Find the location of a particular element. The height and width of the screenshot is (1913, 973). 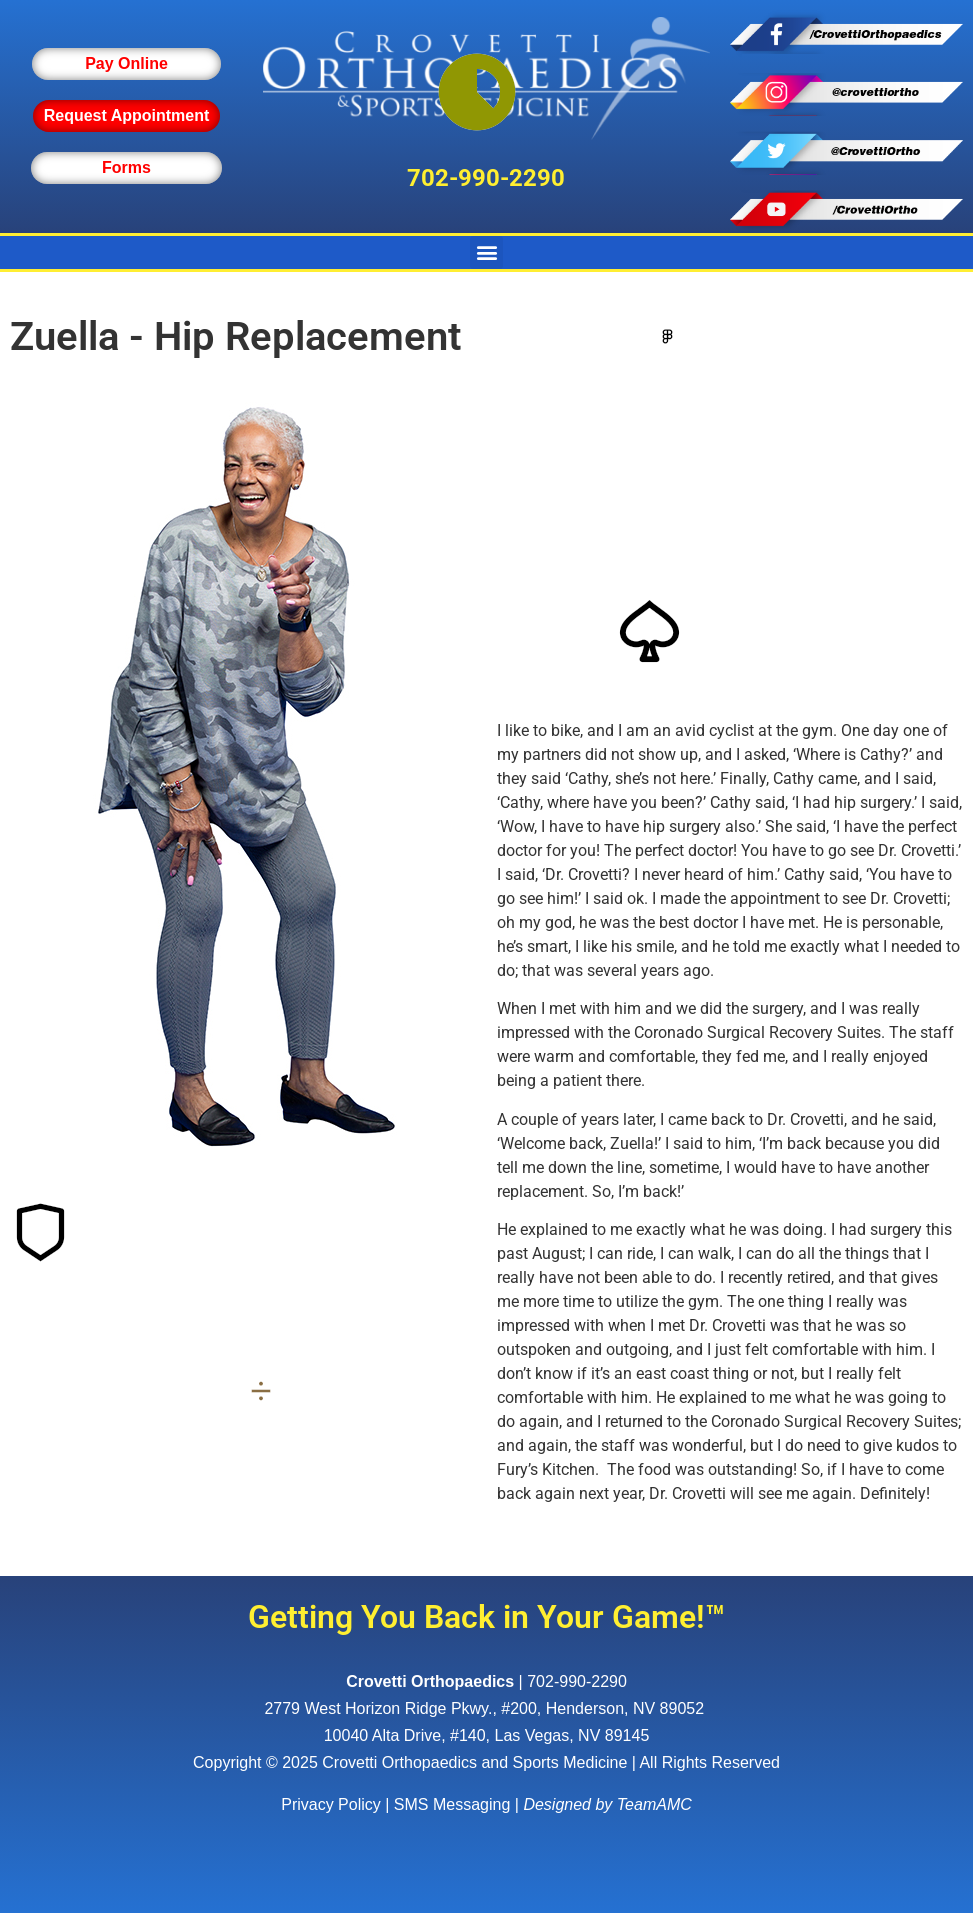

open figma design app is located at coordinates (667, 336).